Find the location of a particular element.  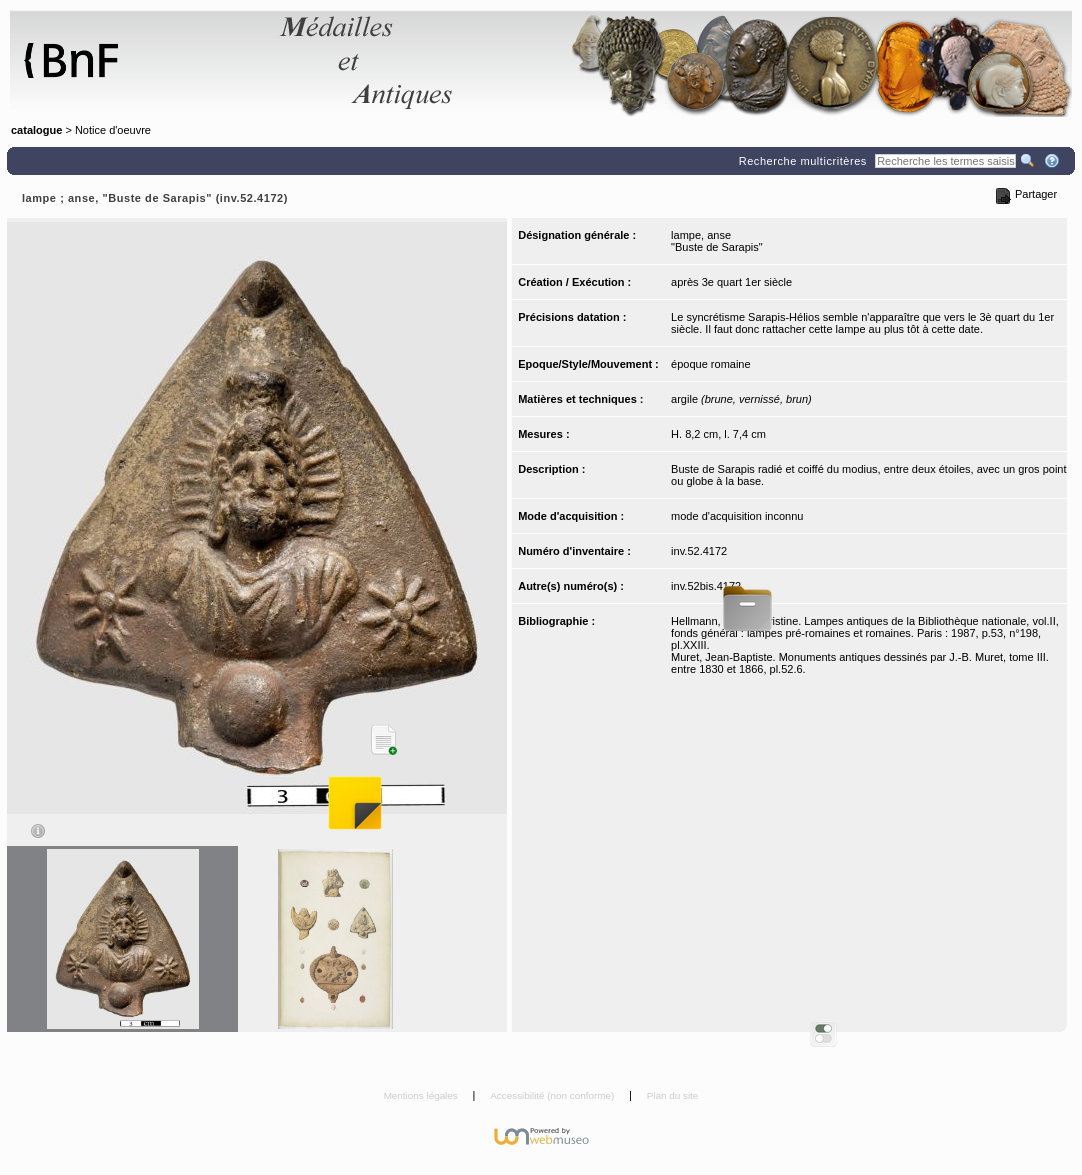

open sticky notes app is located at coordinates (355, 803).